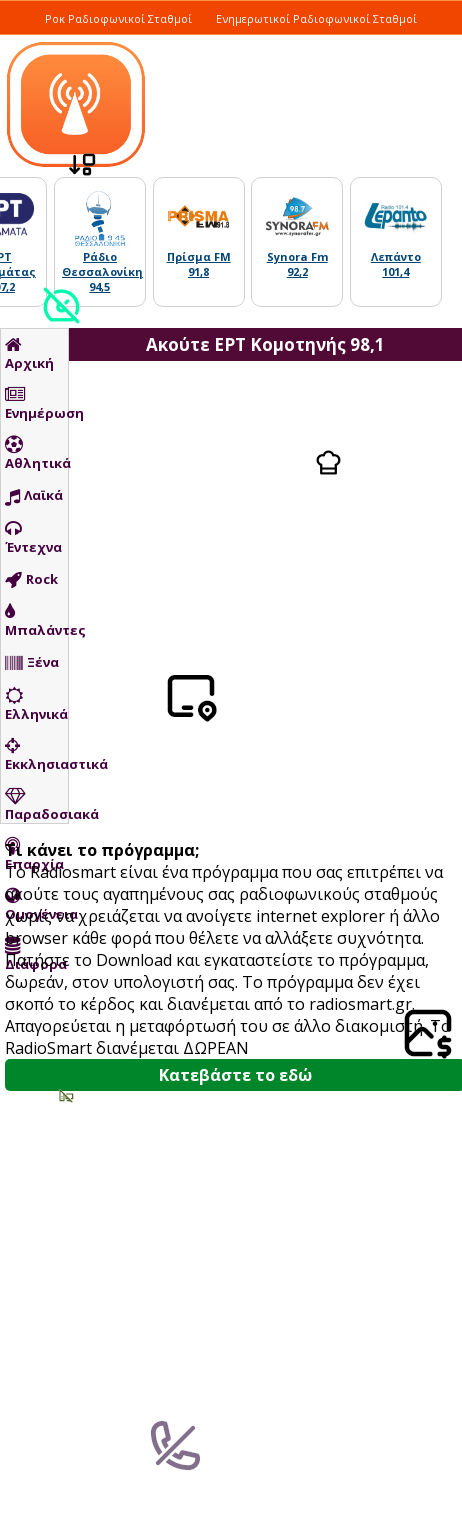 Image resolution: width=462 pixels, height=1518 pixels. I want to click on indicates desktop computer is offline or disconnected, so click(66, 1096).